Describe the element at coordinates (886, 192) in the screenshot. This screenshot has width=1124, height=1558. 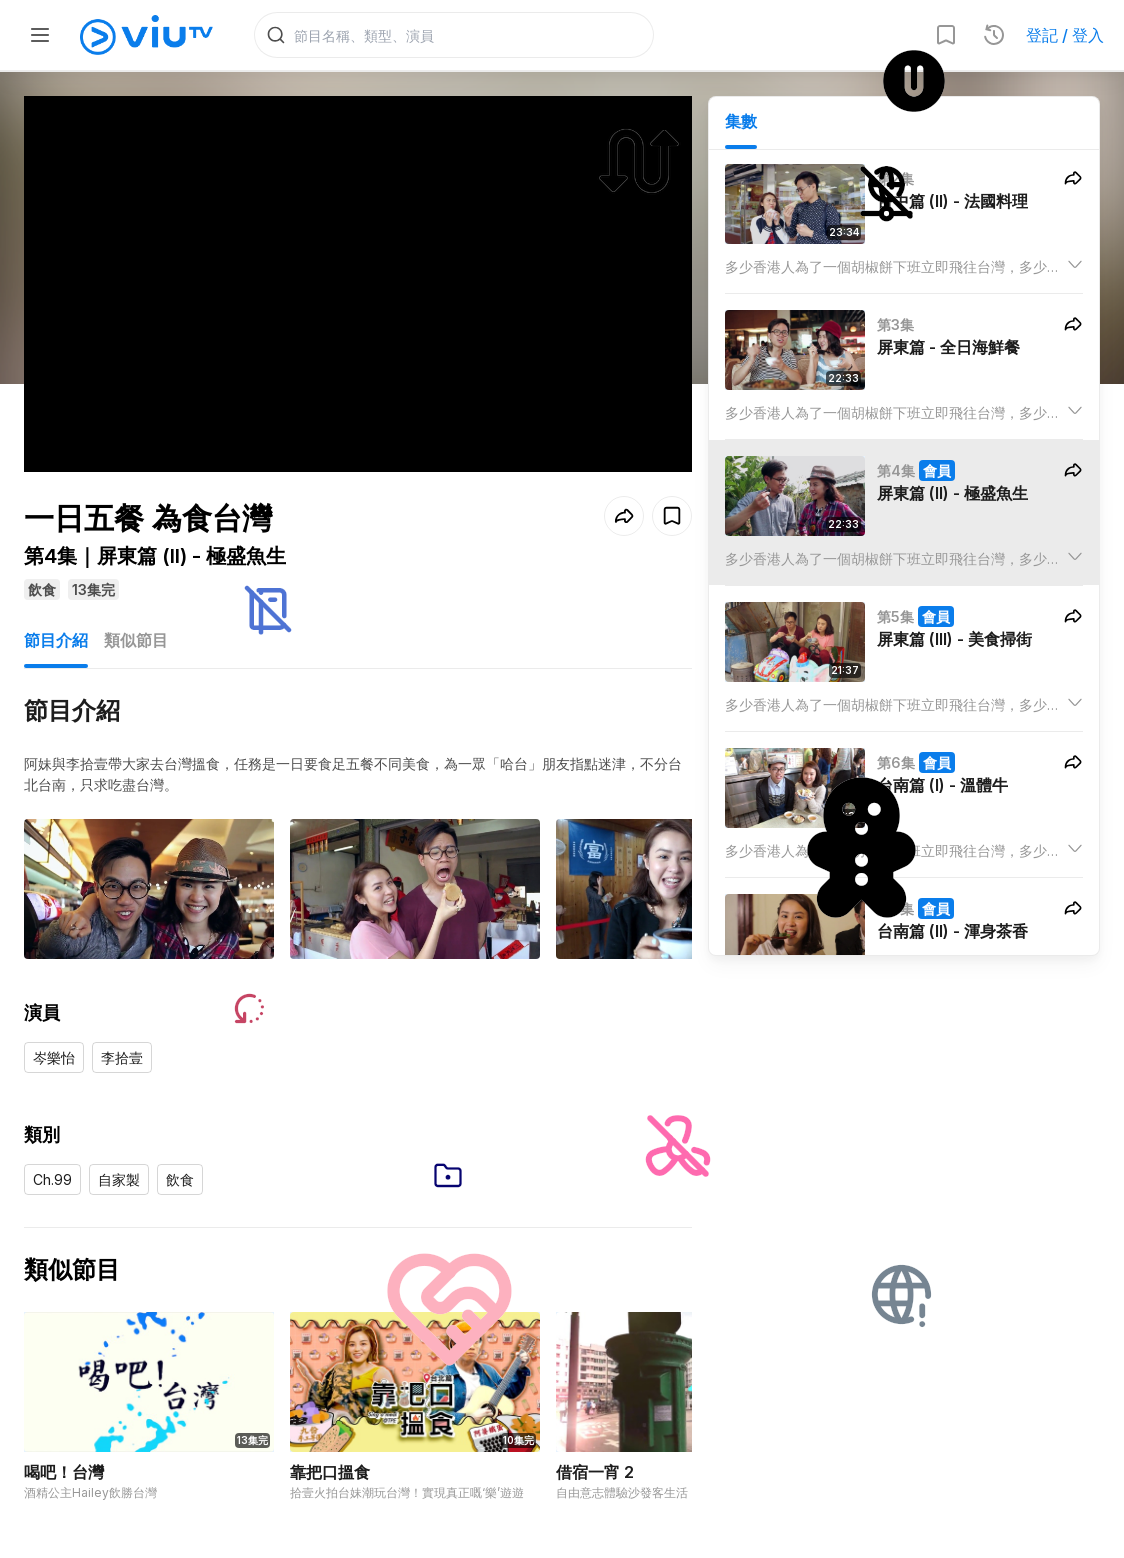
I see `network connection unavailable` at that location.